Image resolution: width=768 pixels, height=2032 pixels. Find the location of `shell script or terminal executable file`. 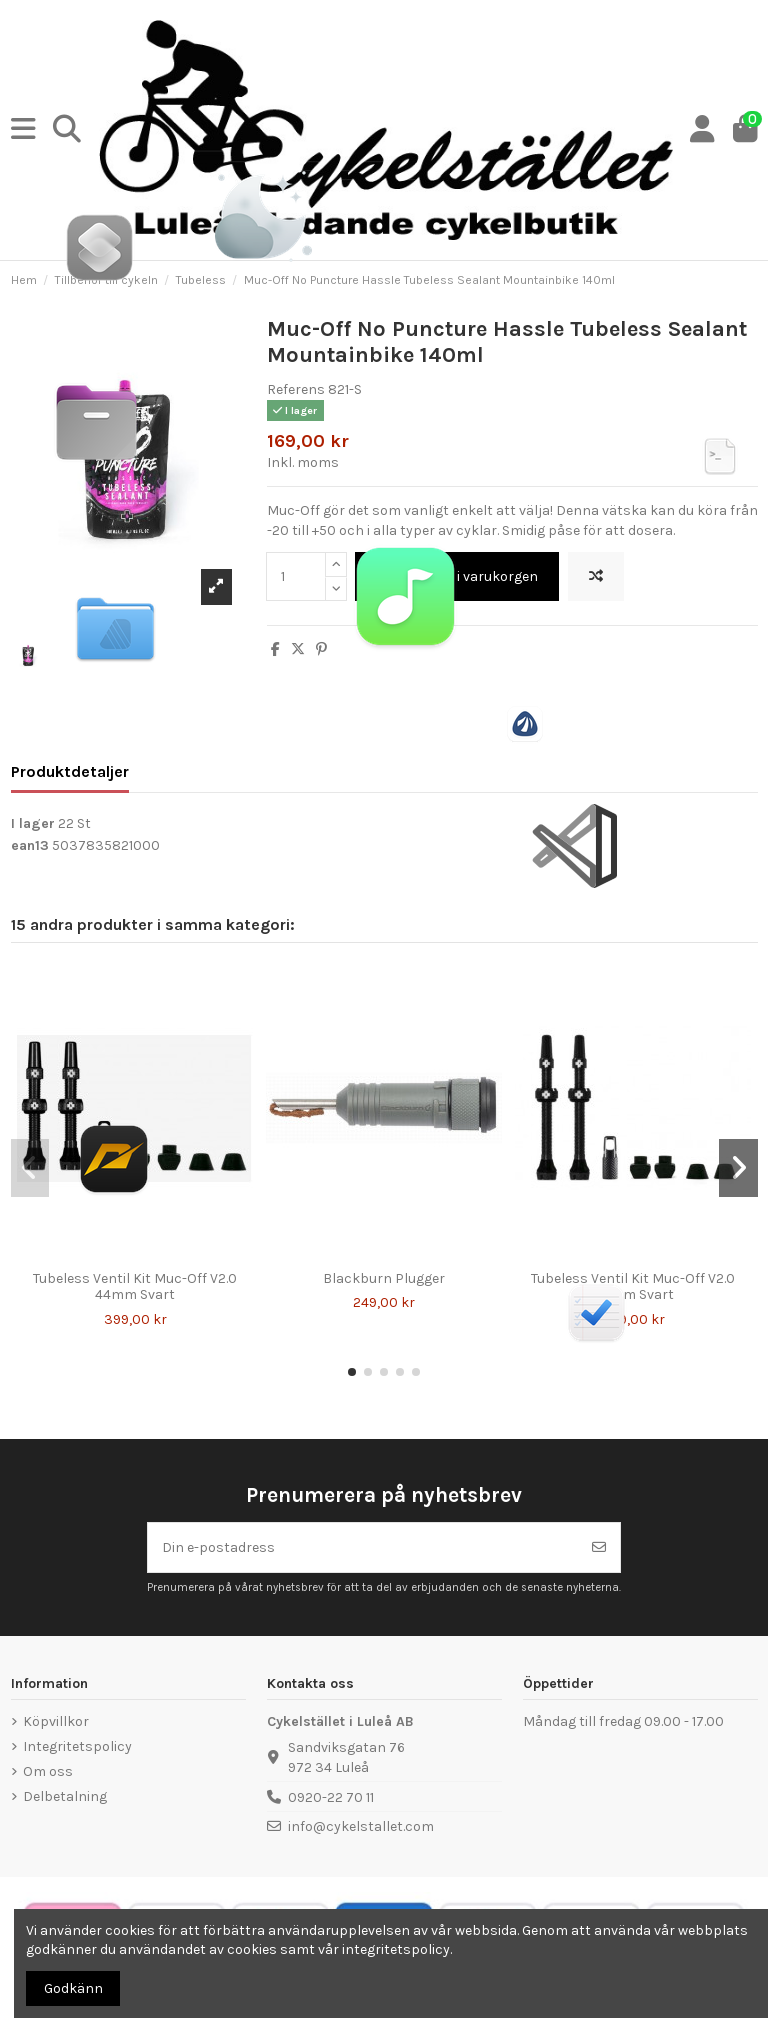

shell script or terminal executable file is located at coordinates (720, 456).